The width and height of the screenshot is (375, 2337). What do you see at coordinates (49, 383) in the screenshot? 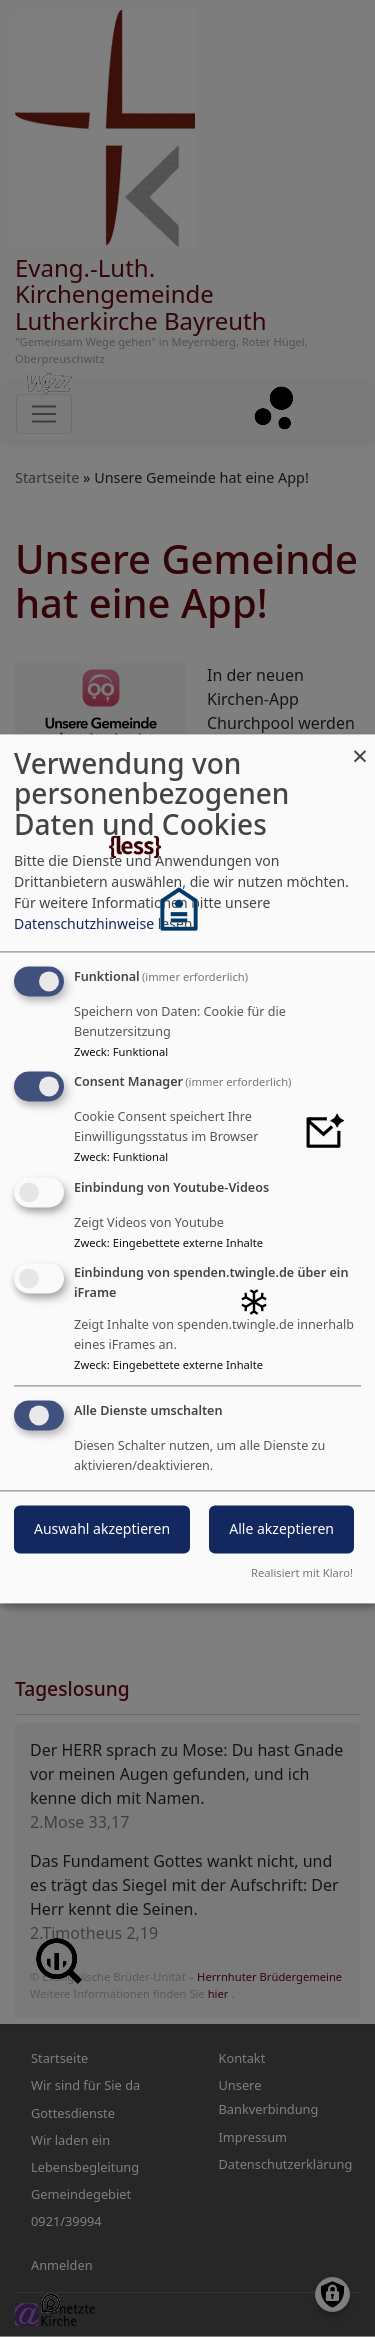
I see `visit the Wizz Air website or app` at bounding box center [49, 383].